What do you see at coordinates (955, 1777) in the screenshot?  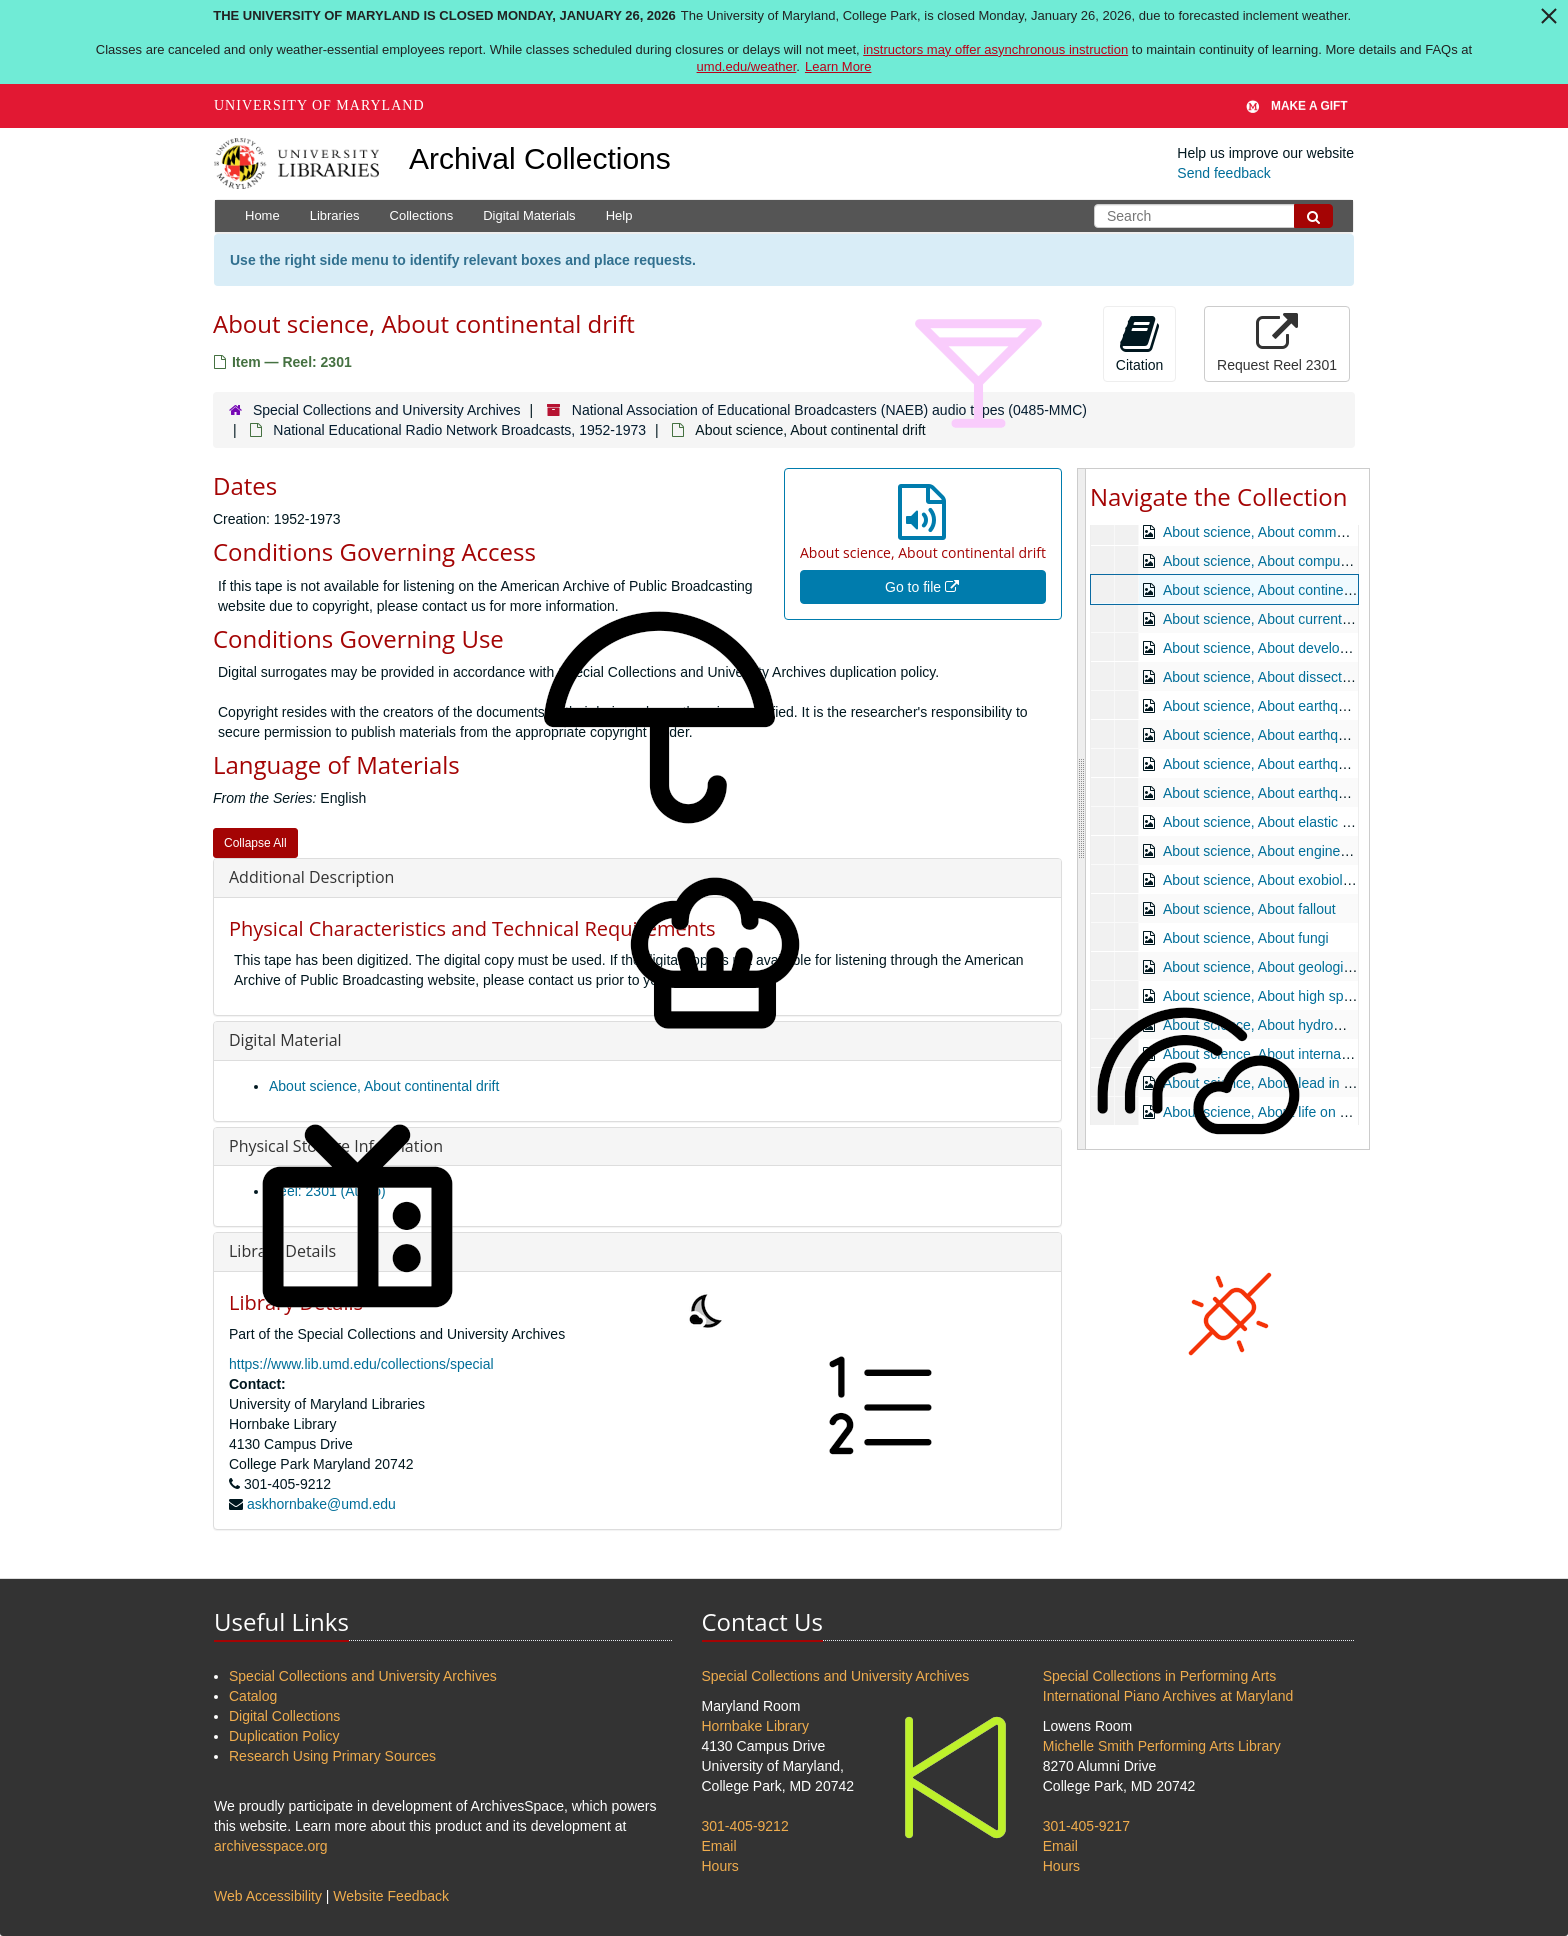 I see `skip to previous track` at bounding box center [955, 1777].